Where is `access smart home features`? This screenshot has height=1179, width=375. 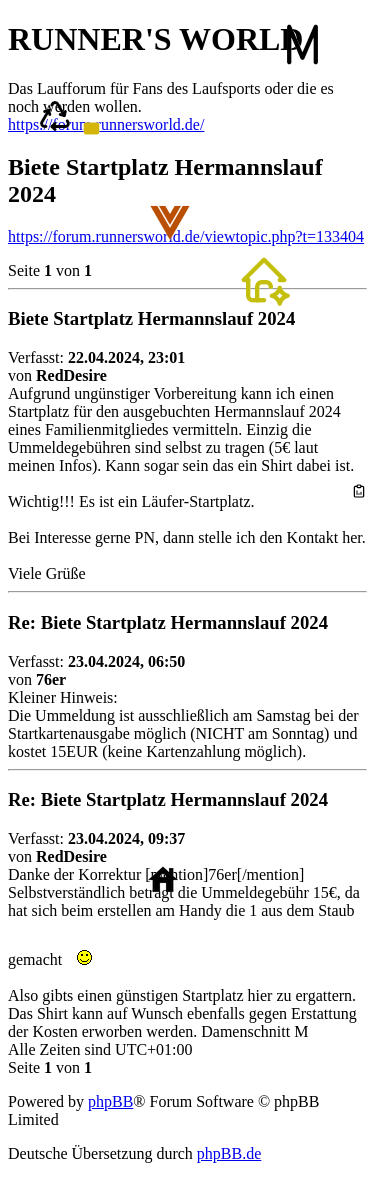 access smart home features is located at coordinates (264, 280).